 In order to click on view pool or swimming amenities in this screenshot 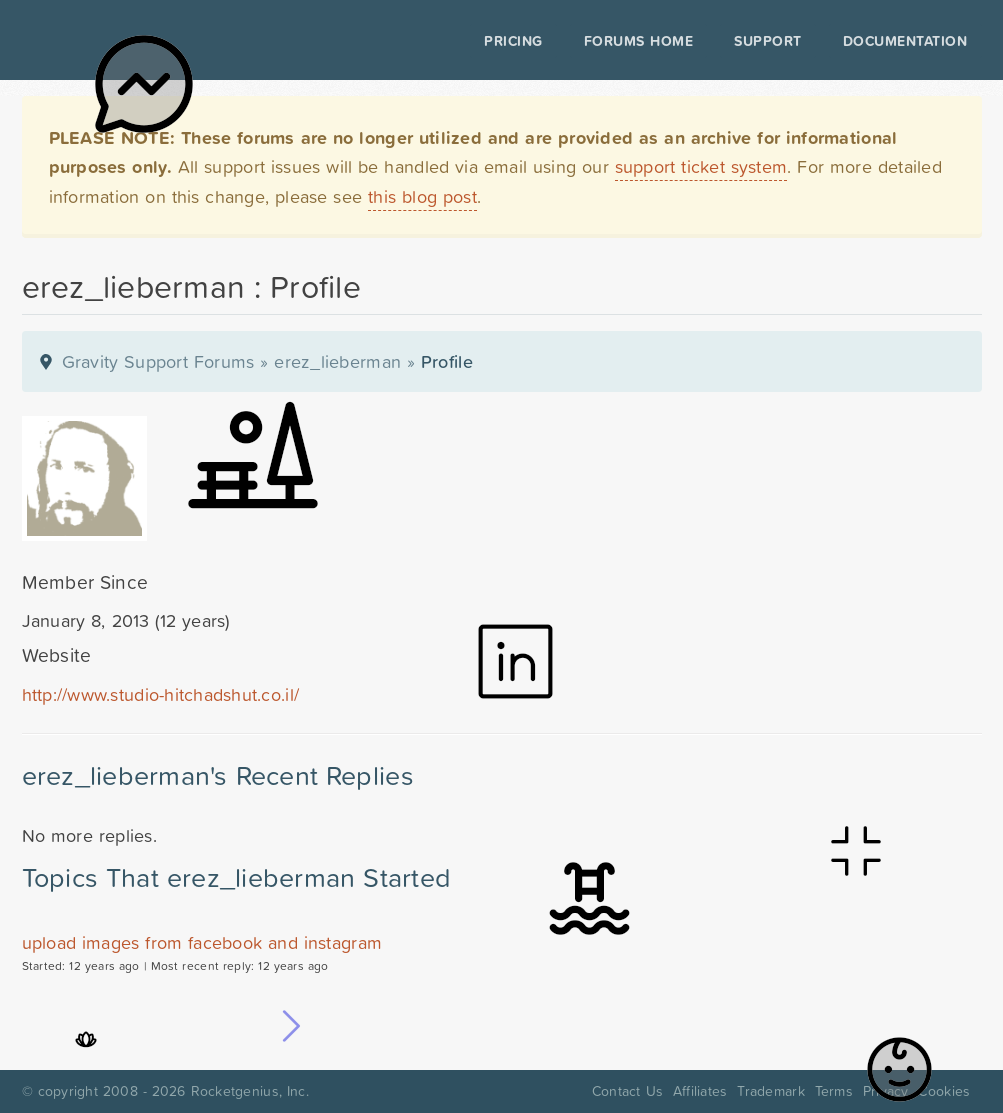, I will do `click(589, 898)`.